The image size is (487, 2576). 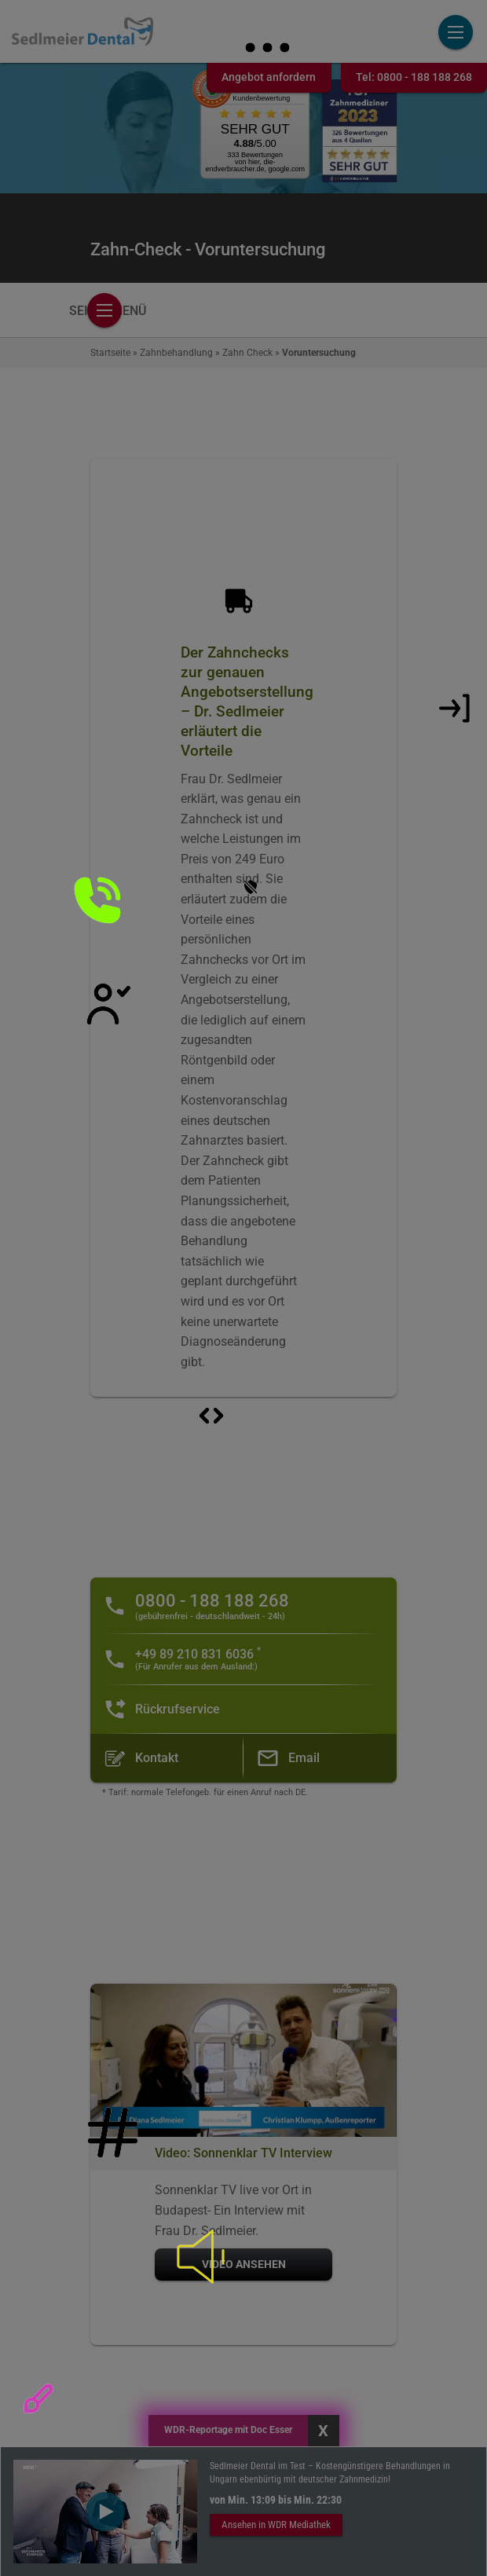 I want to click on security or protection is disabled, so click(x=251, y=887).